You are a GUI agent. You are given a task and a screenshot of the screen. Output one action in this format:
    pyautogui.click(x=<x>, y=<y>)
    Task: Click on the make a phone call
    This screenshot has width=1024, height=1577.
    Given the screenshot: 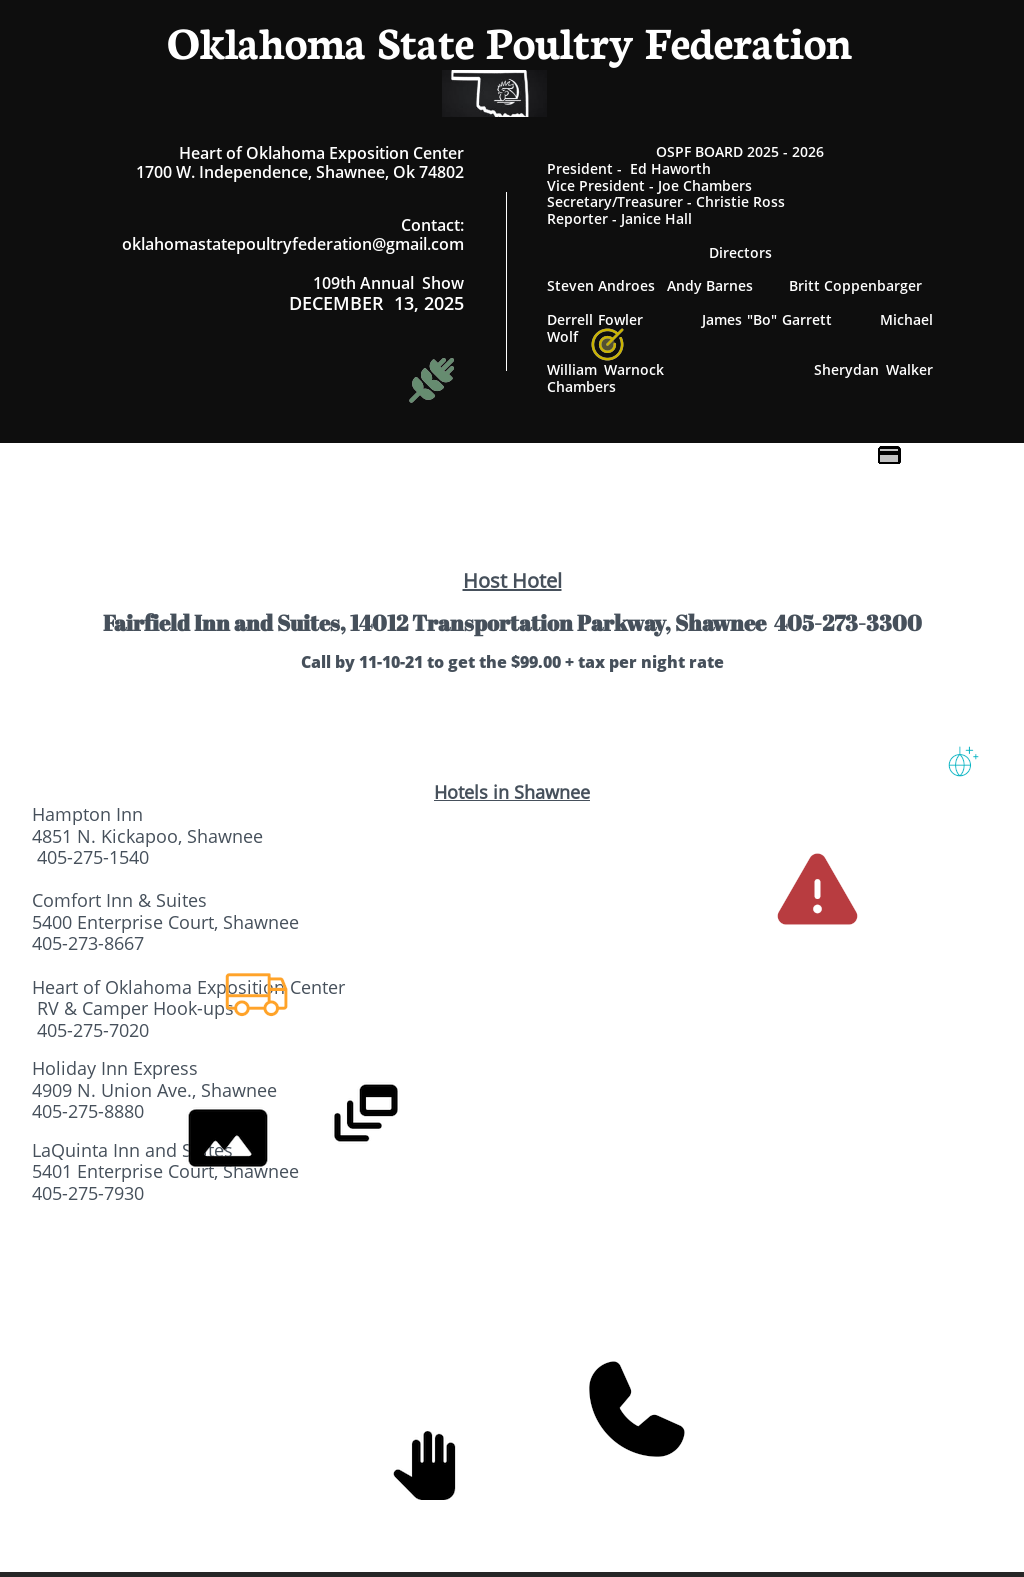 What is the action you would take?
    pyautogui.click(x=635, y=1411)
    